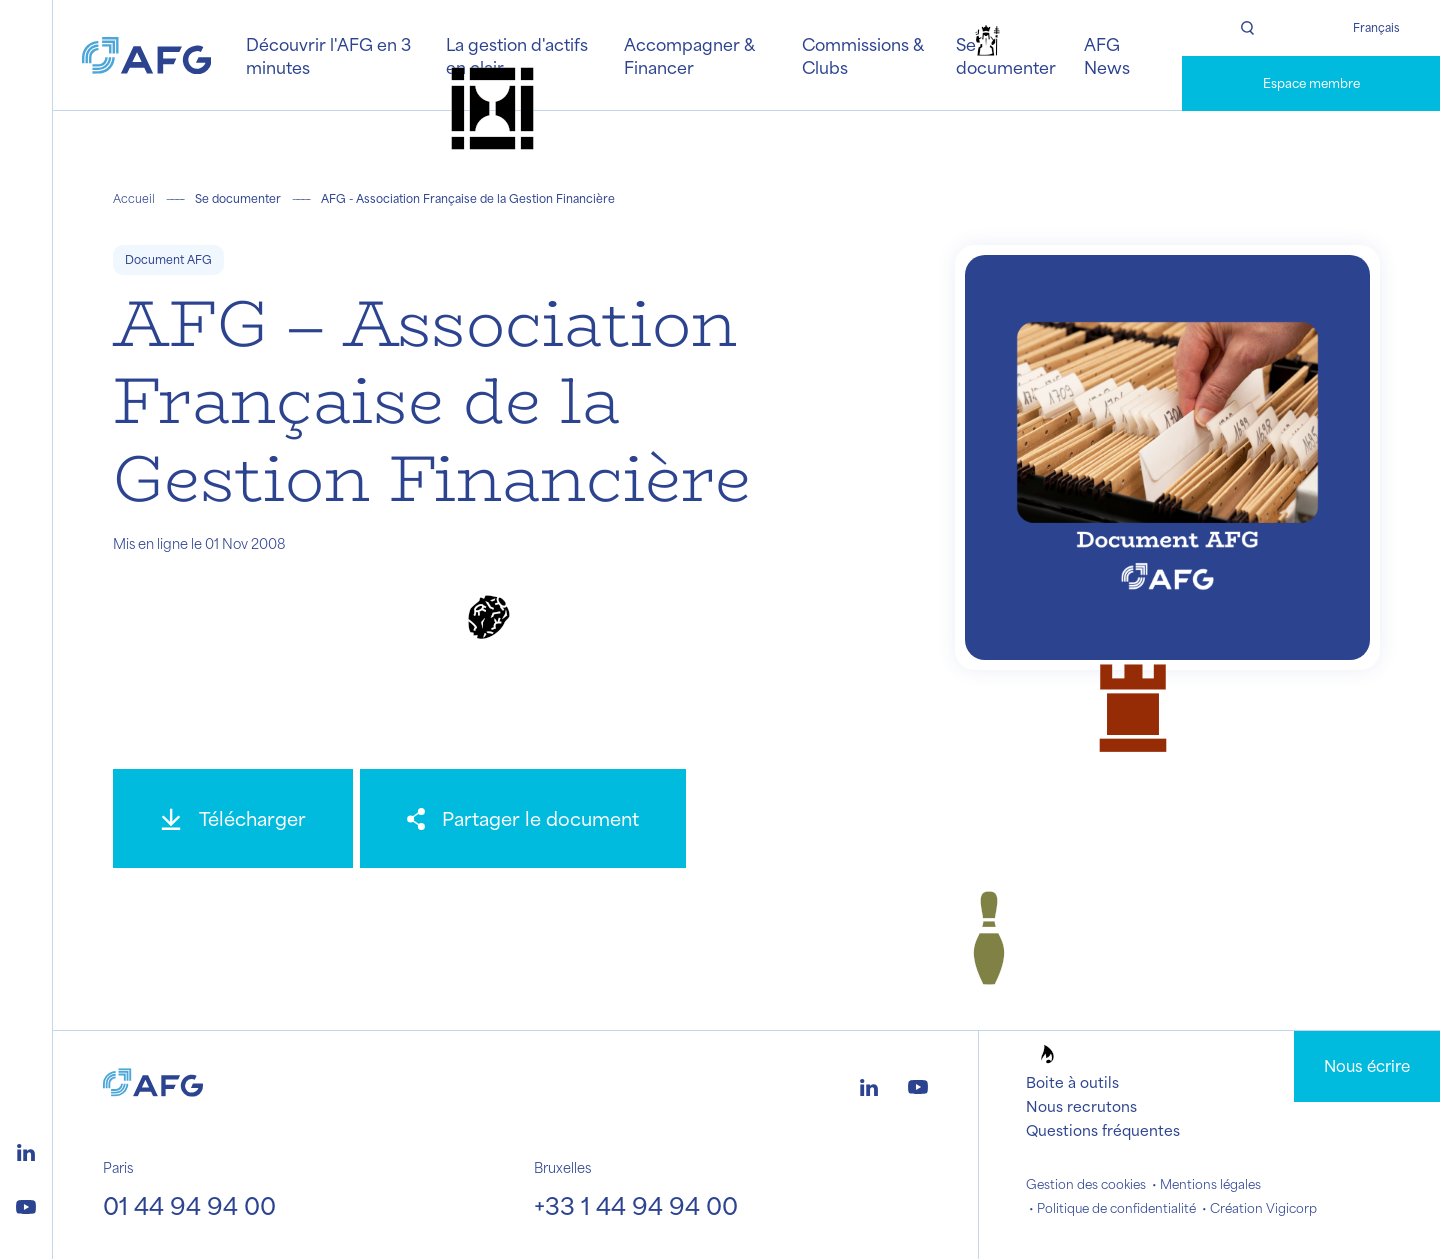 This screenshot has height=1259, width=1440. Describe the element at coordinates (987, 40) in the screenshot. I see `view the hierophant tarot card` at that location.